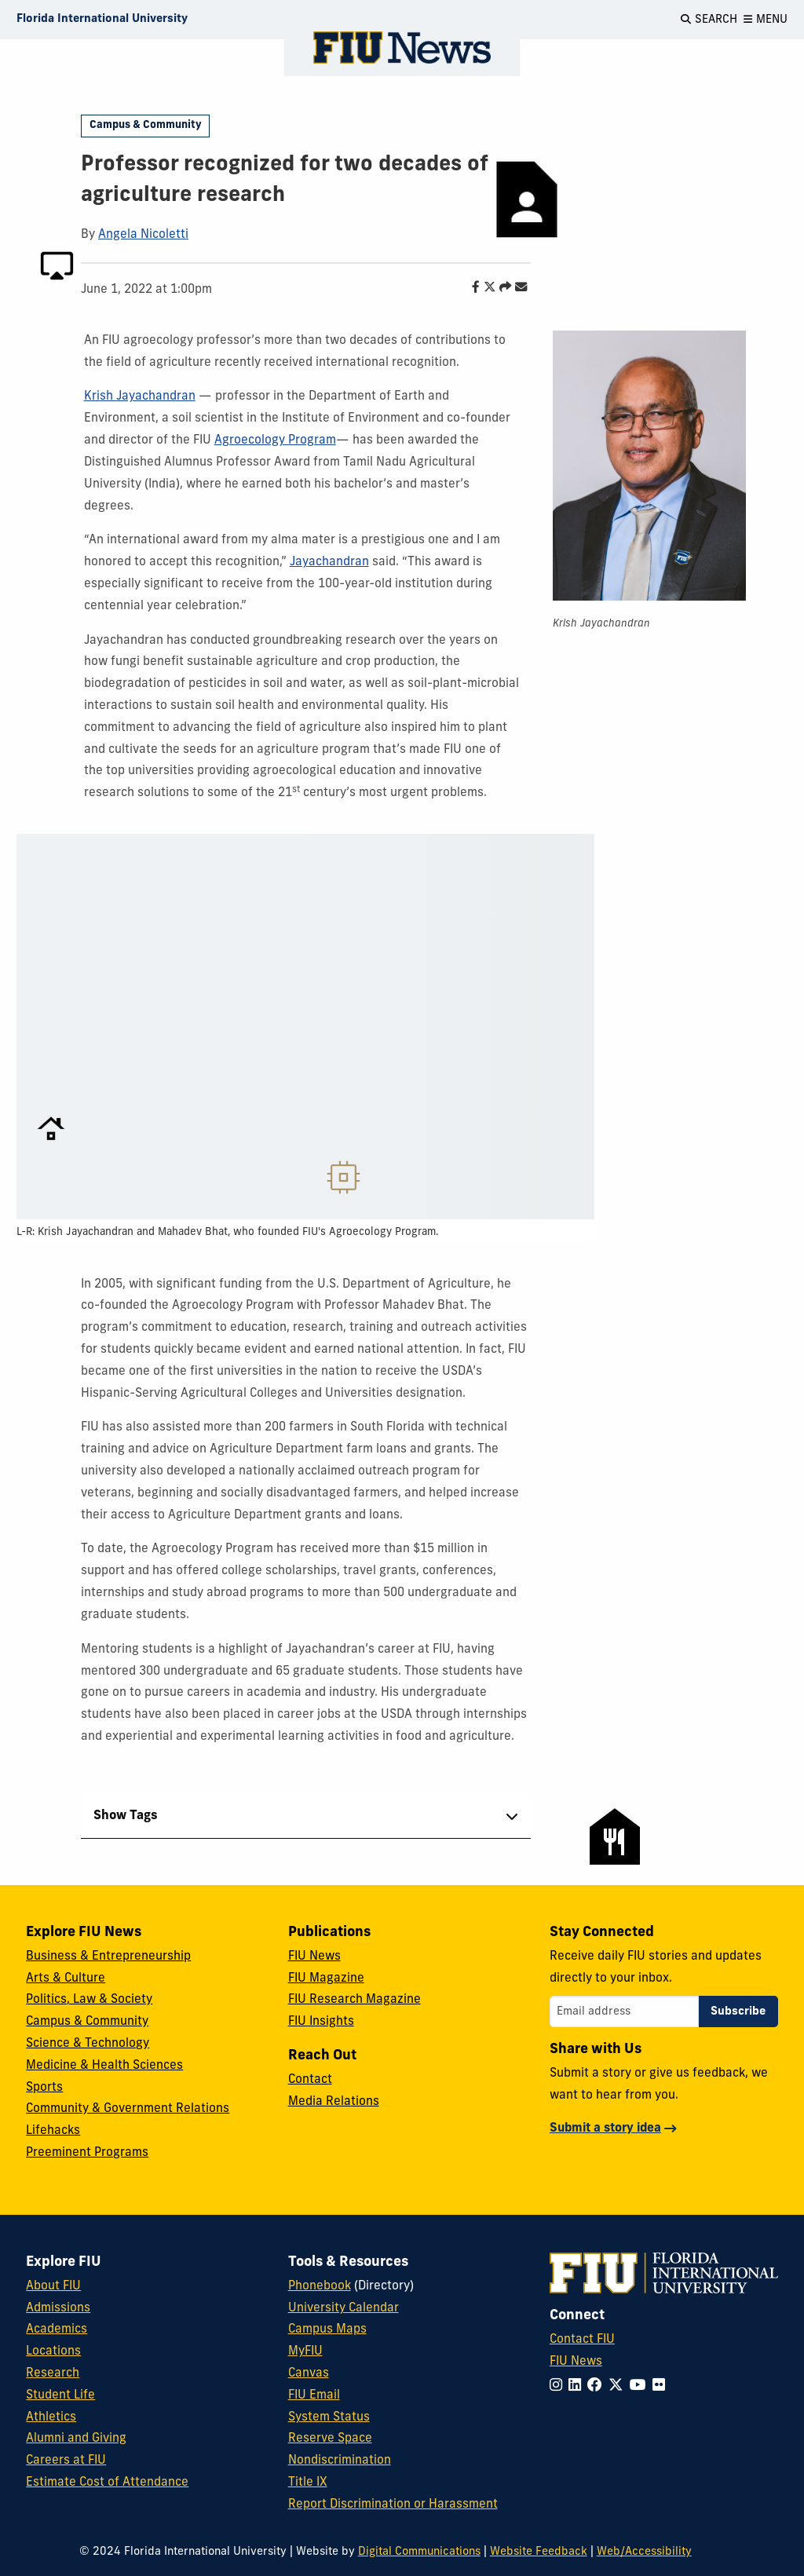 Image resolution: width=804 pixels, height=2576 pixels. What do you see at coordinates (51, 1129) in the screenshot?
I see `access roofing or home improvement services` at bounding box center [51, 1129].